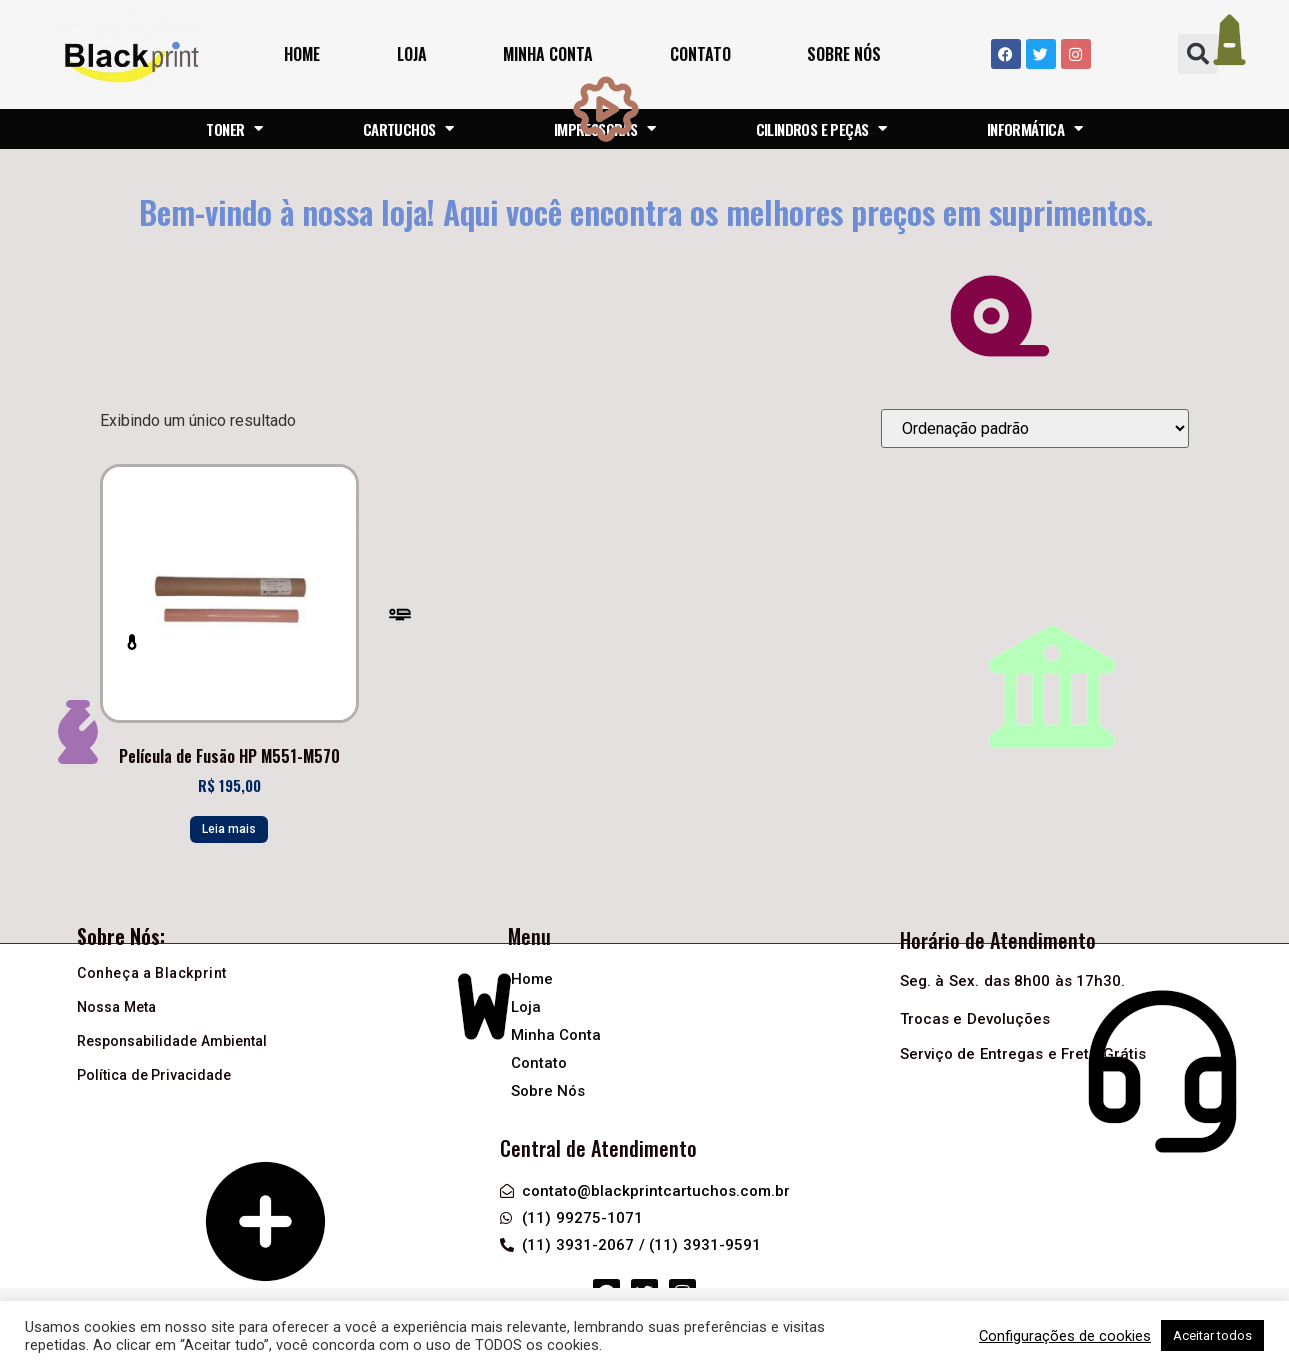 The width and height of the screenshot is (1289, 1370). I want to click on add a new item, so click(265, 1221).